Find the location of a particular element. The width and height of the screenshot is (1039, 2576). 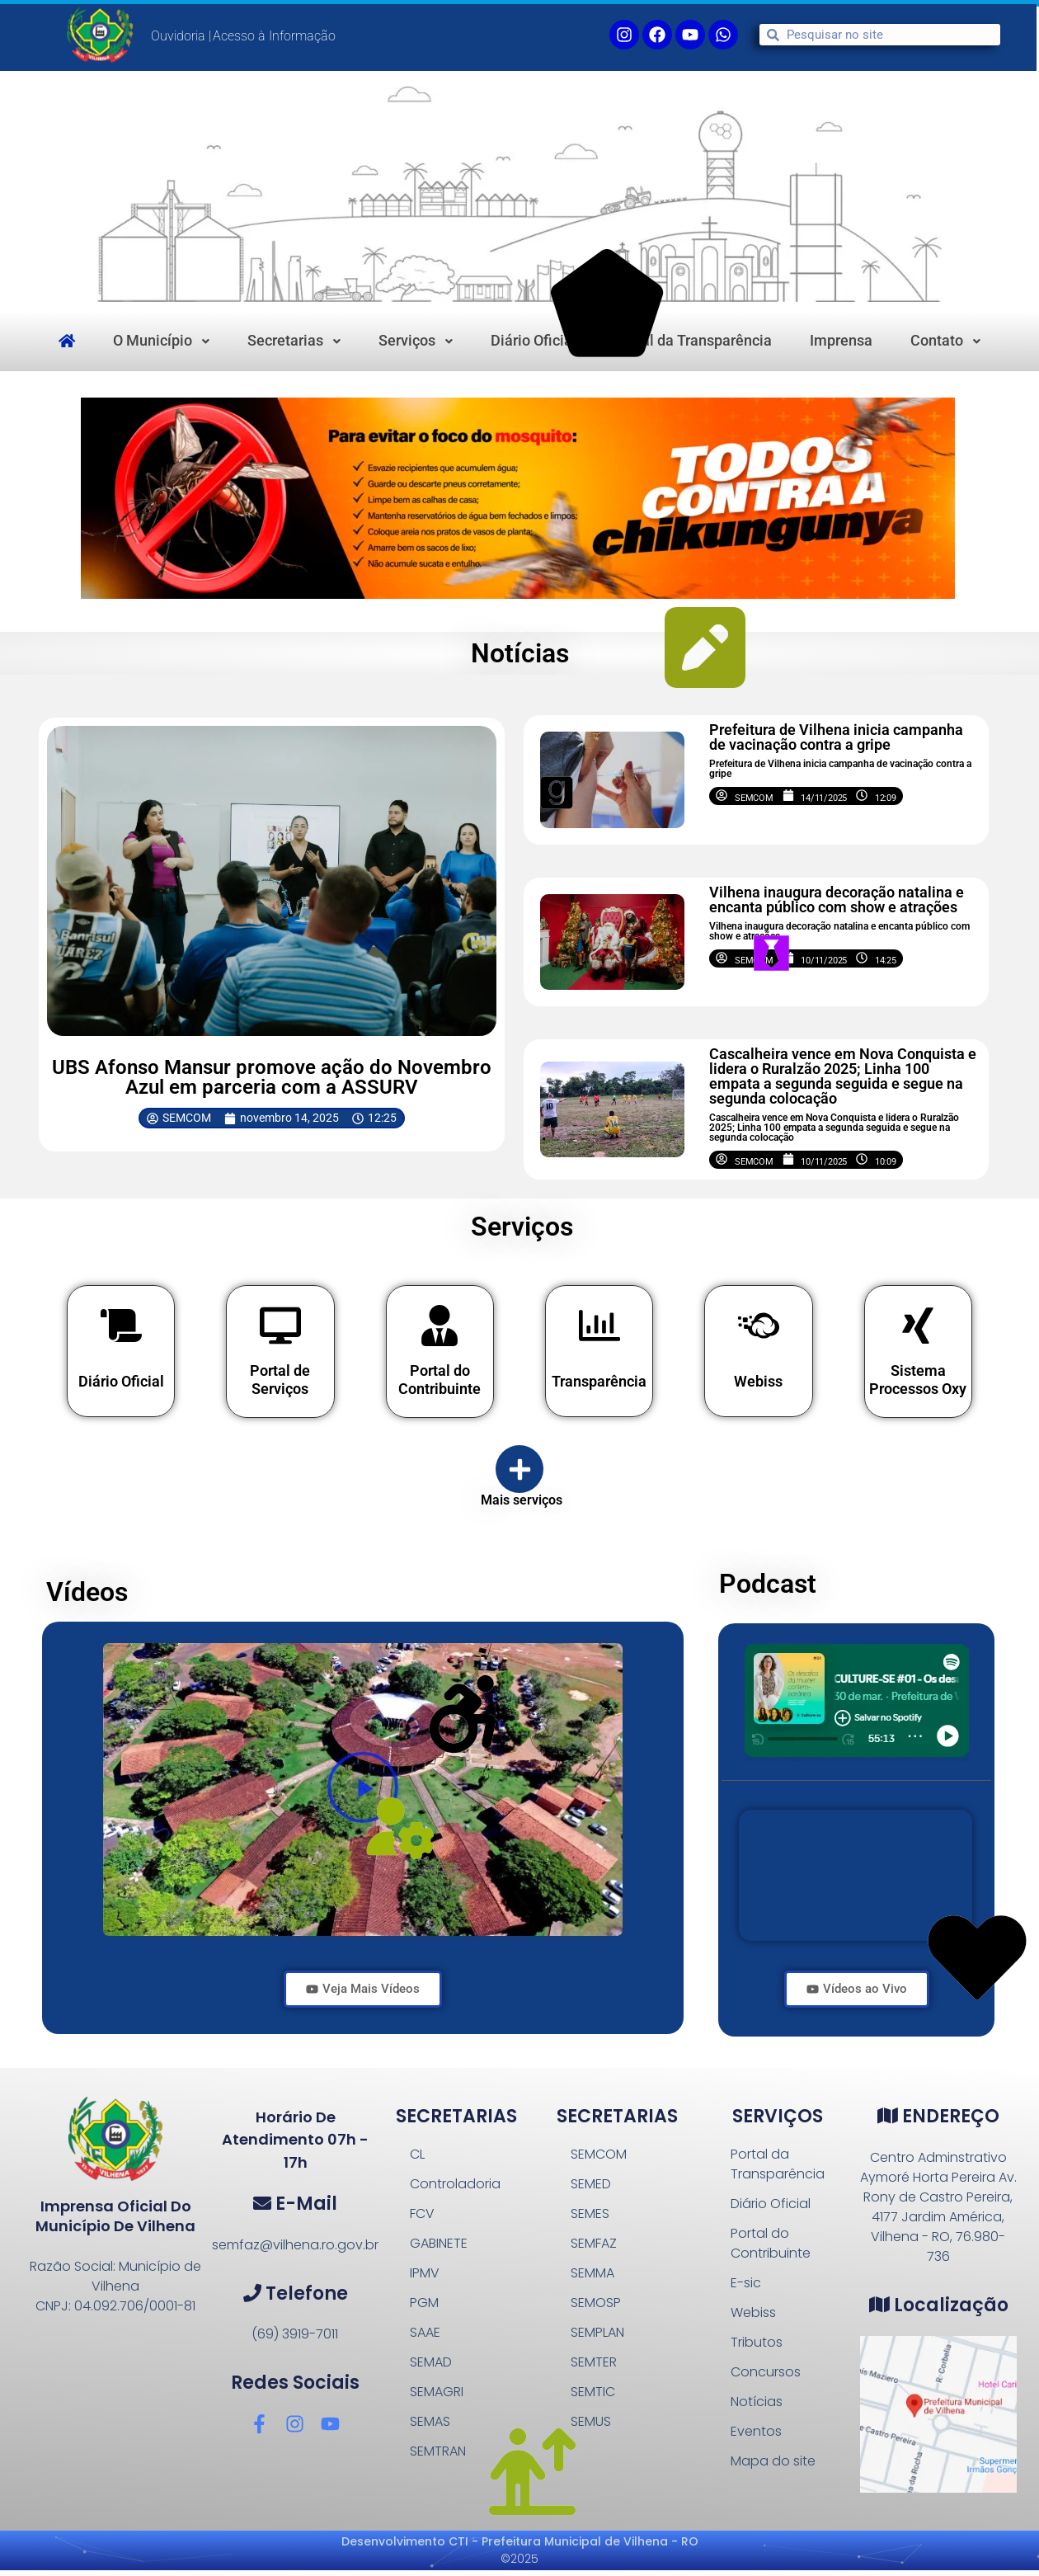

edit or compose a new entry is located at coordinates (705, 648).